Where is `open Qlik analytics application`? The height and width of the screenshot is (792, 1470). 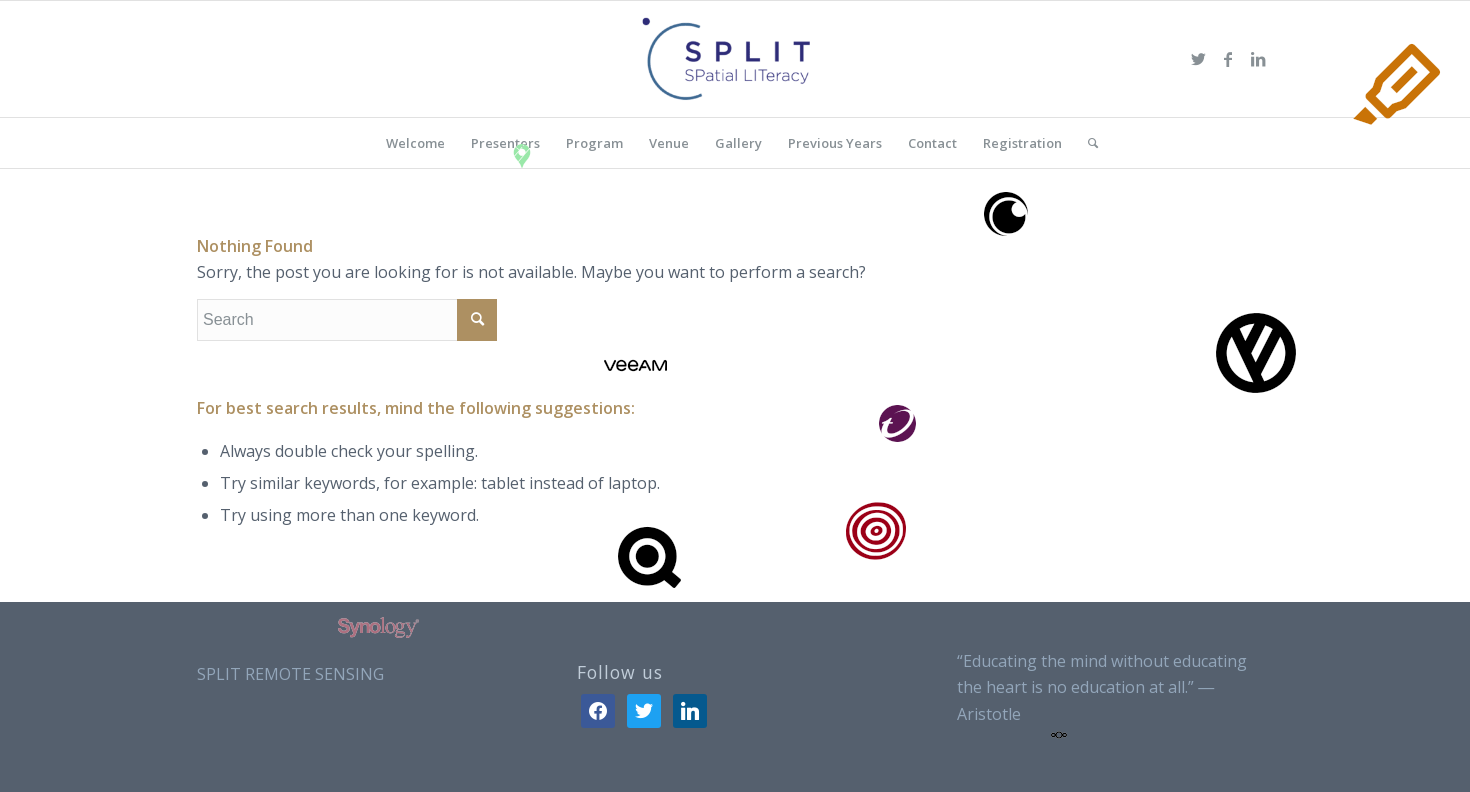
open Qlik analytics application is located at coordinates (649, 557).